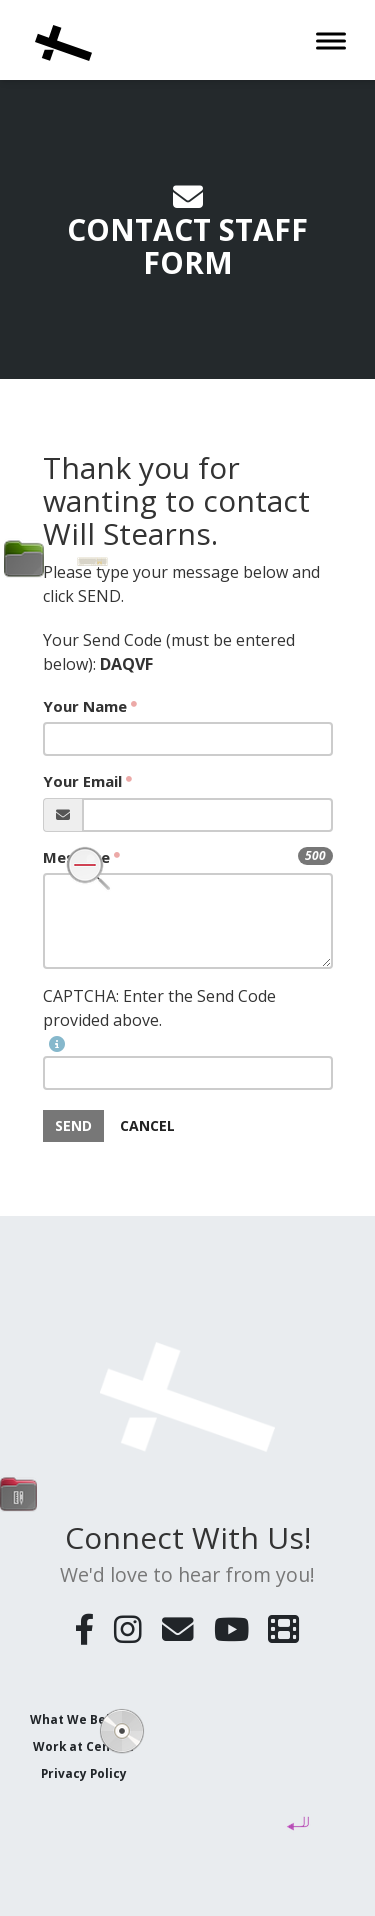 The image size is (375, 1916). I want to click on zoom out on file preview, so click(88, 868).